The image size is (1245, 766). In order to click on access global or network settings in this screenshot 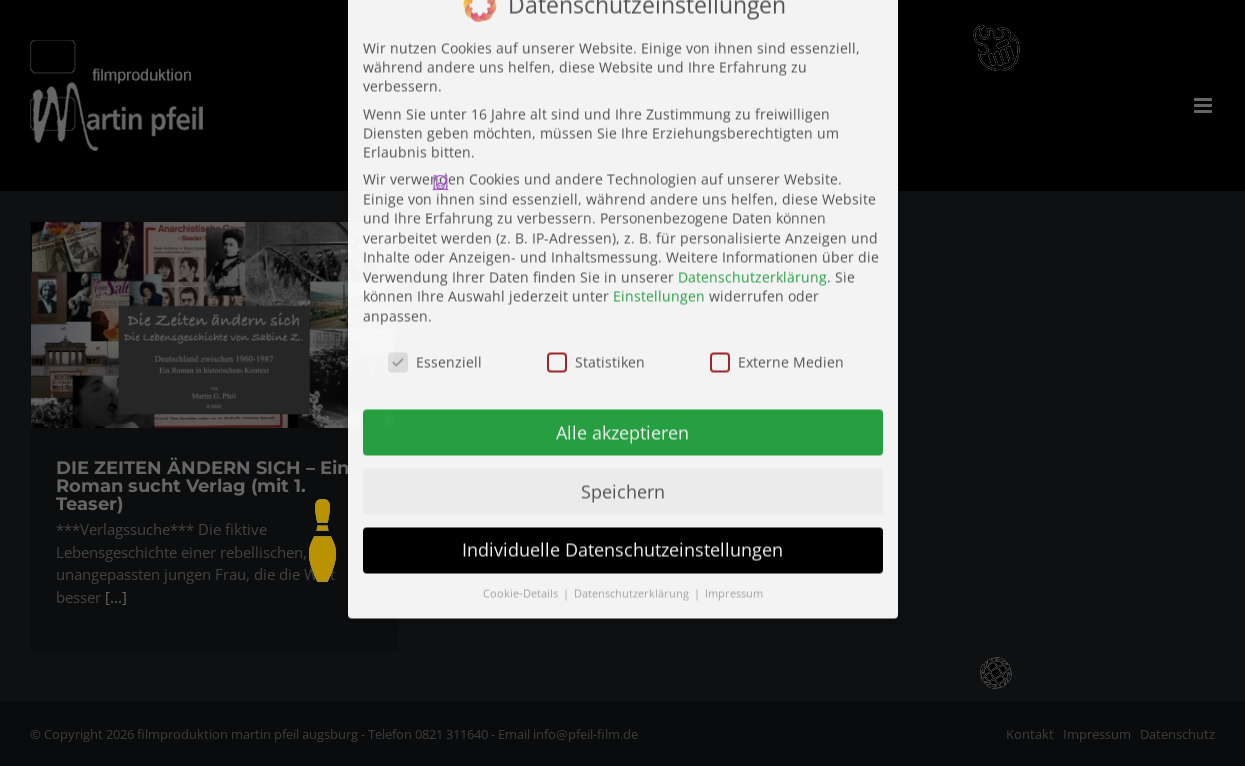, I will do `click(996, 673)`.